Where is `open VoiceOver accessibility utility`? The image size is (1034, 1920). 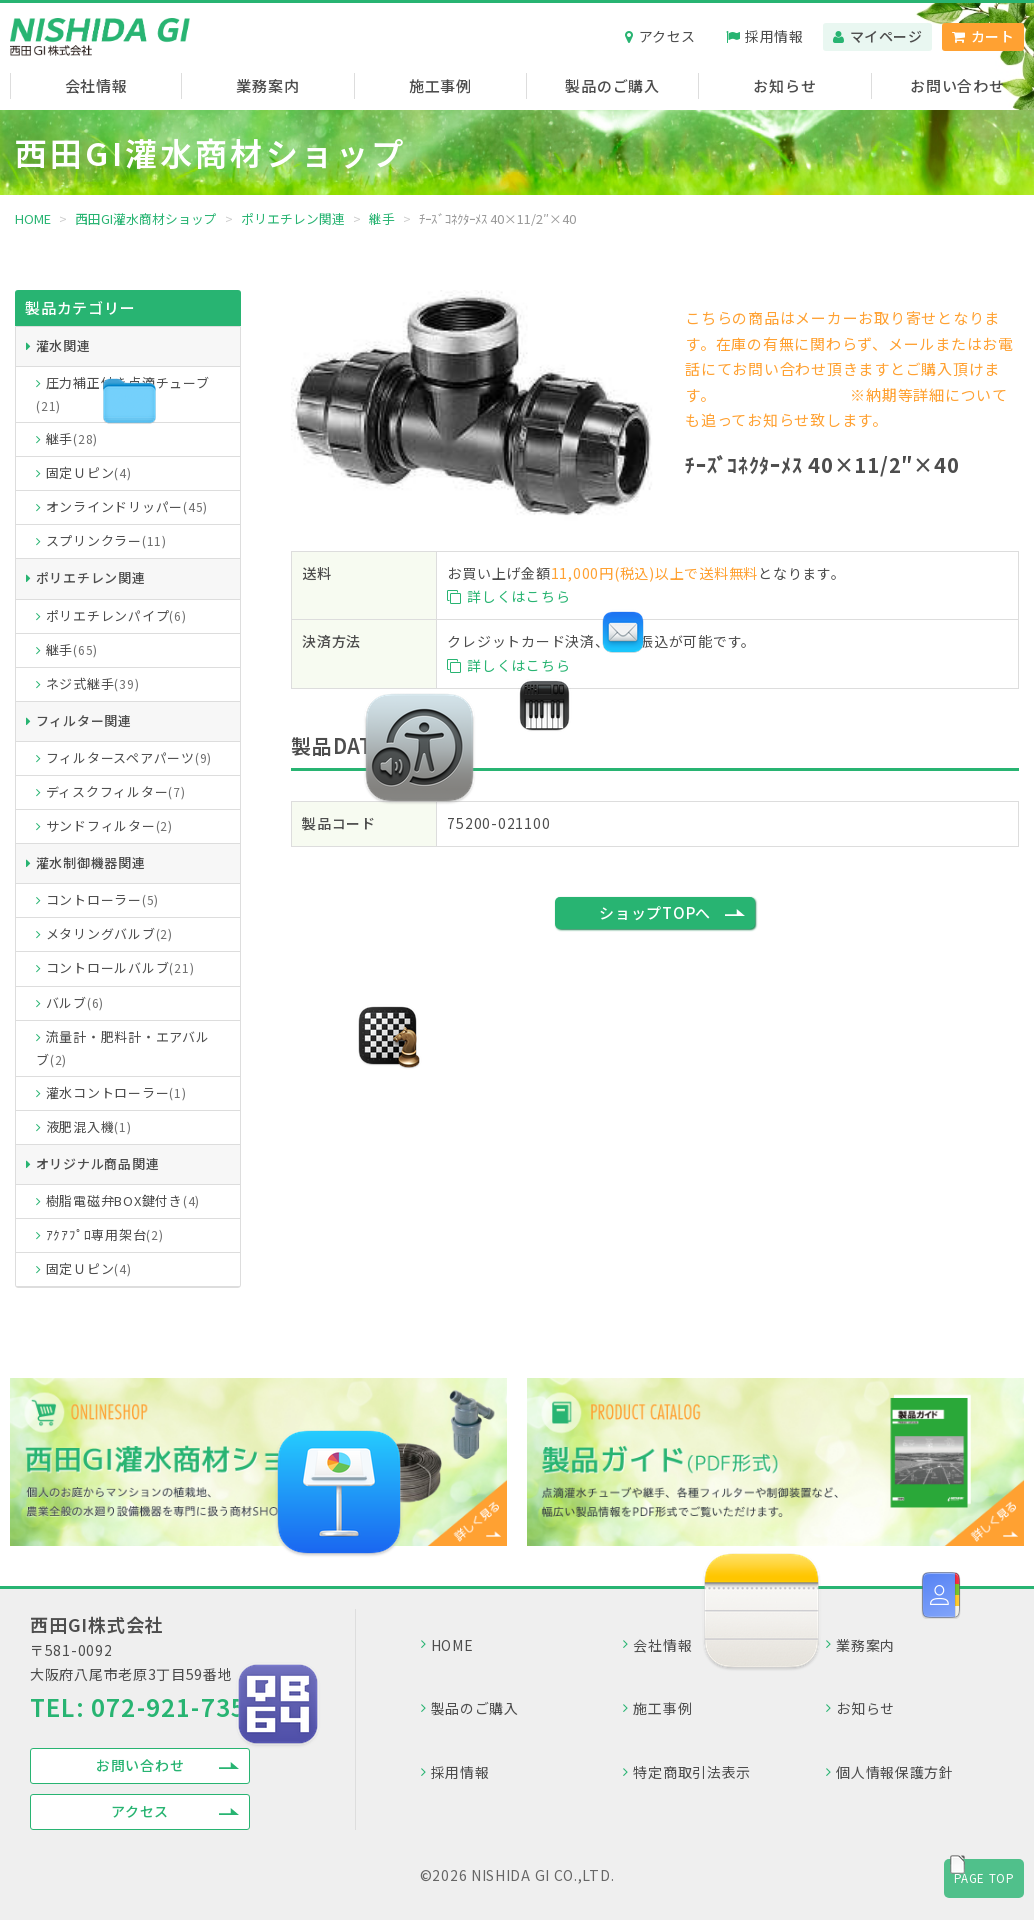 open VoiceOver accessibility utility is located at coordinates (419, 747).